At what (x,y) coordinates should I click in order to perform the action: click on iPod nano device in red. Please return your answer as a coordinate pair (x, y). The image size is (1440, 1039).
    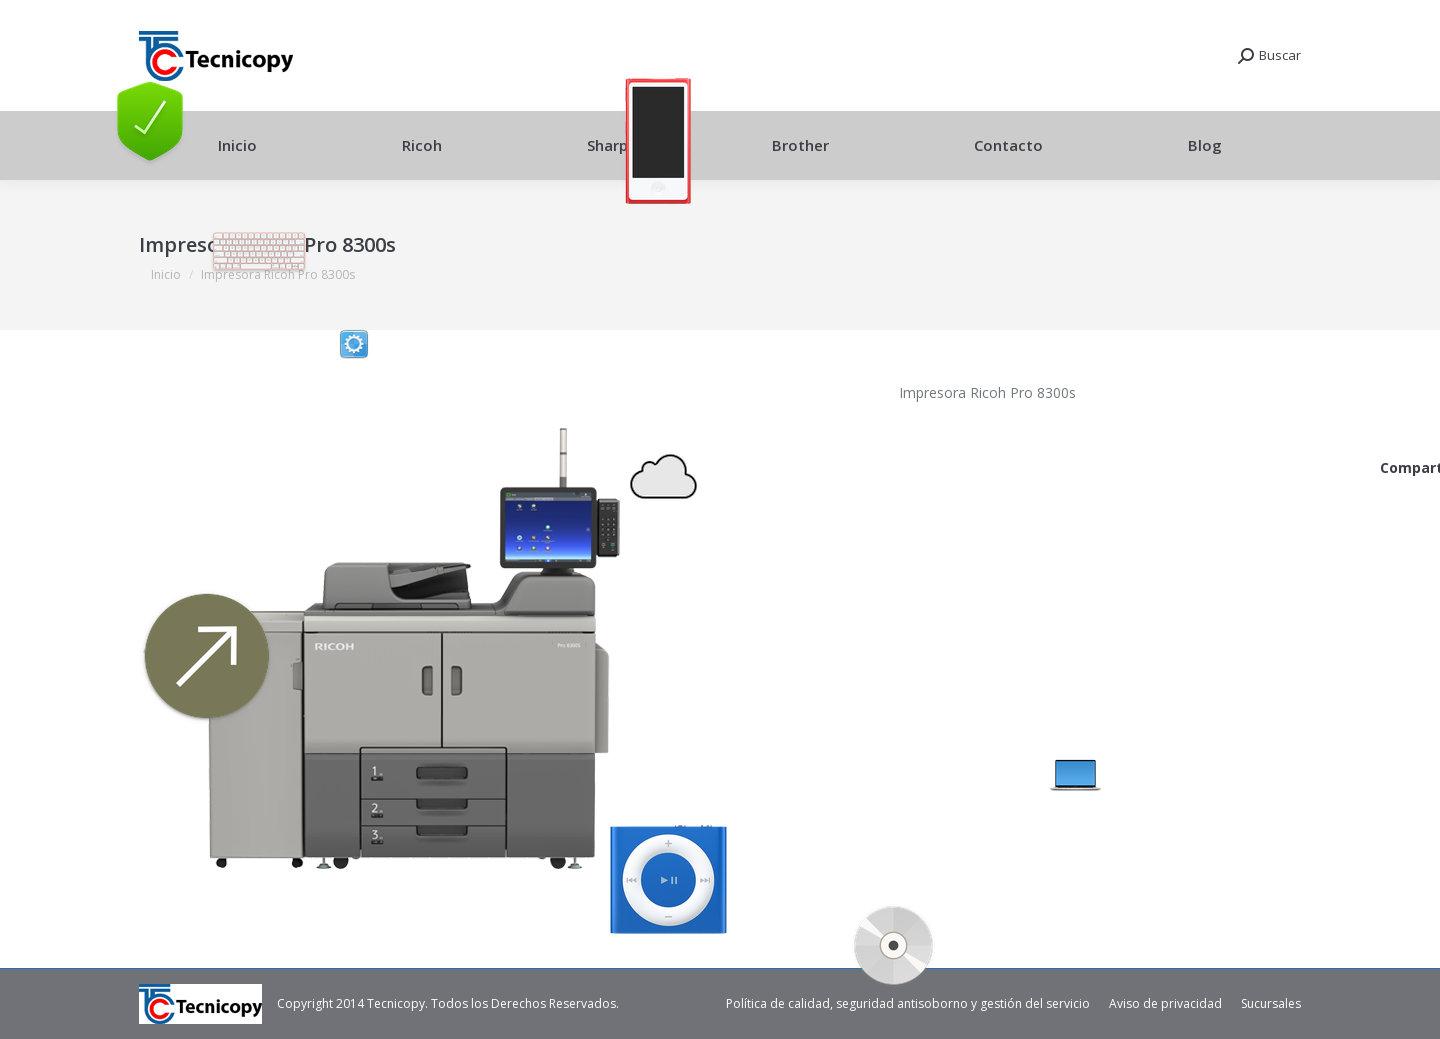
    Looking at the image, I should click on (658, 141).